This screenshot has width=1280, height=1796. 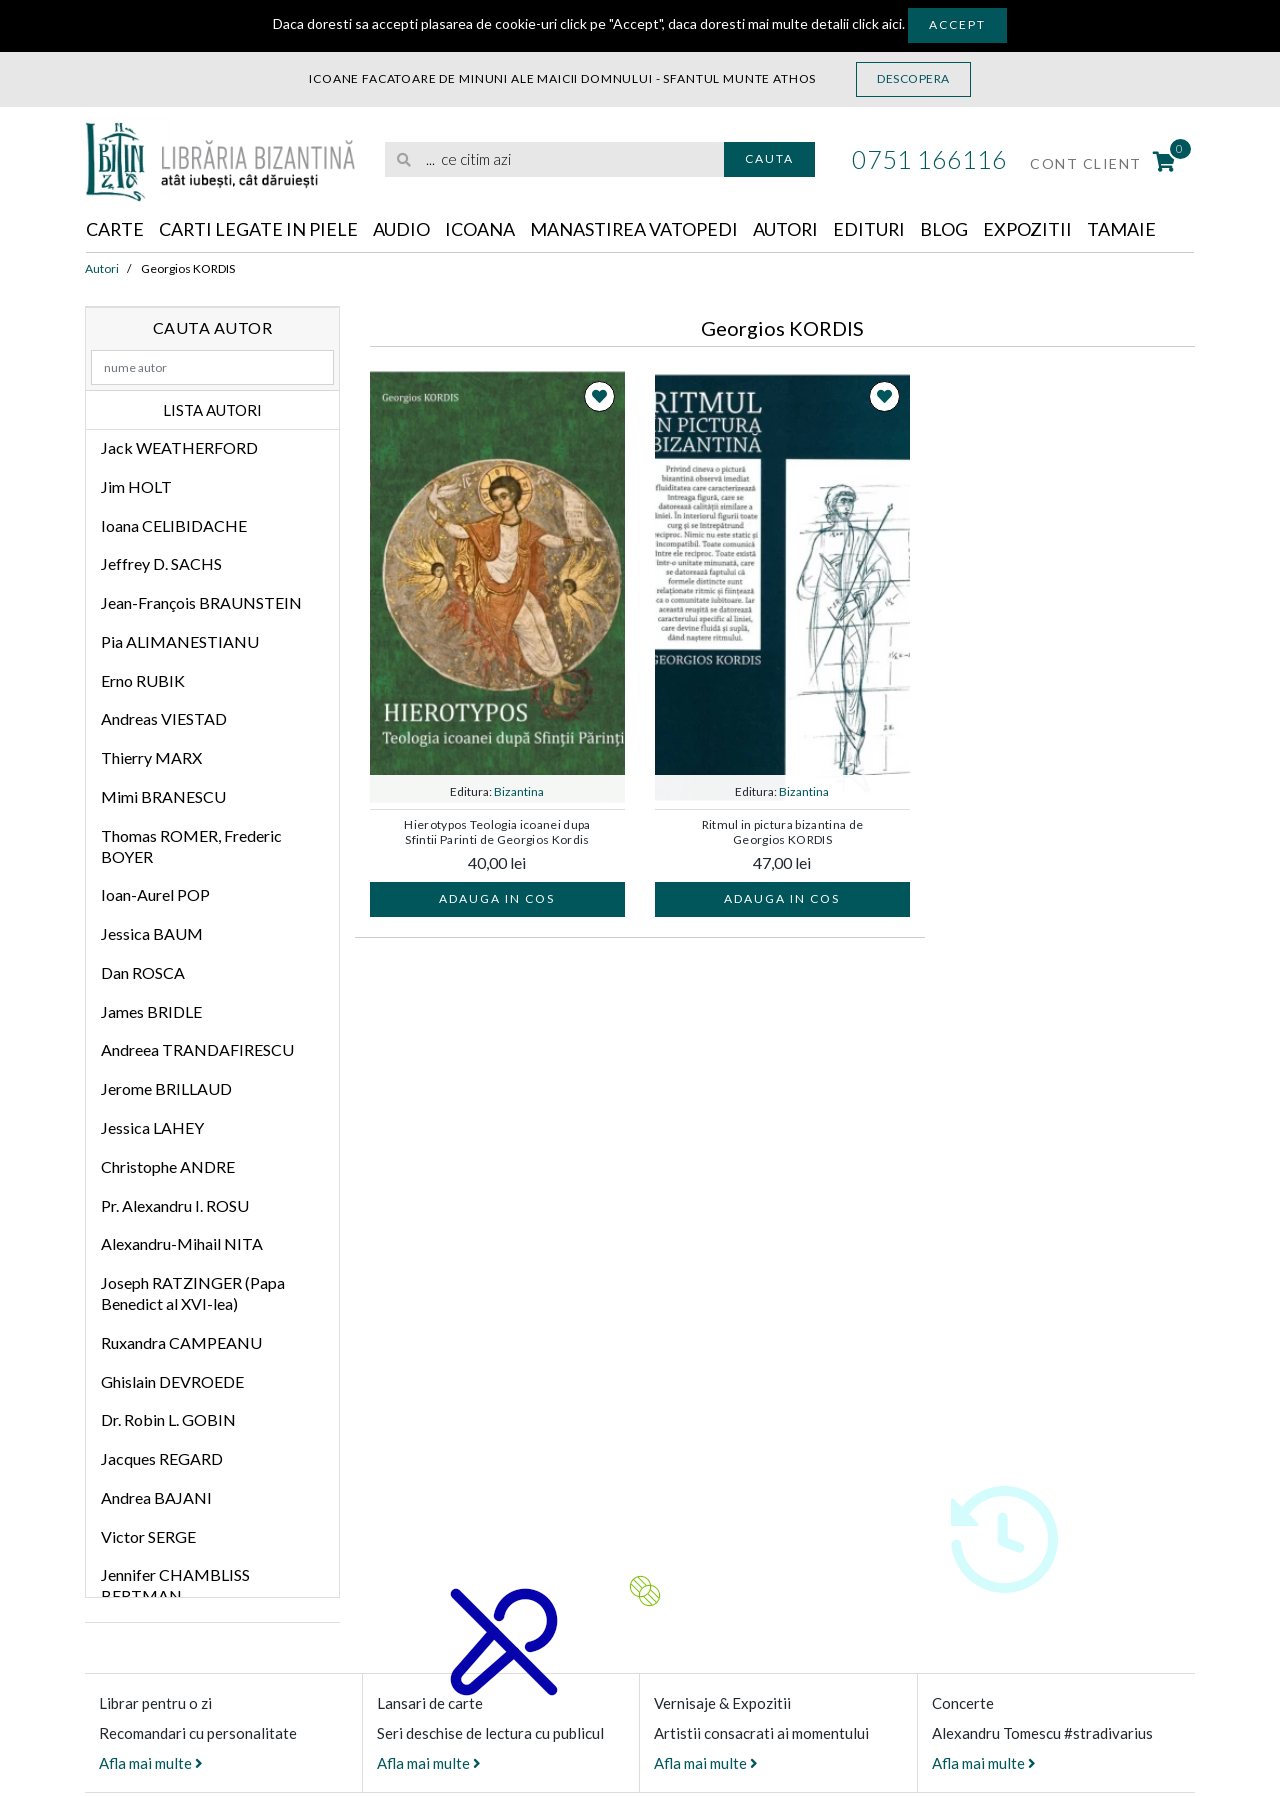 What do you see at coordinates (645, 1591) in the screenshot?
I see `exclude overlapping elements from selection` at bounding box center [645, 1591].